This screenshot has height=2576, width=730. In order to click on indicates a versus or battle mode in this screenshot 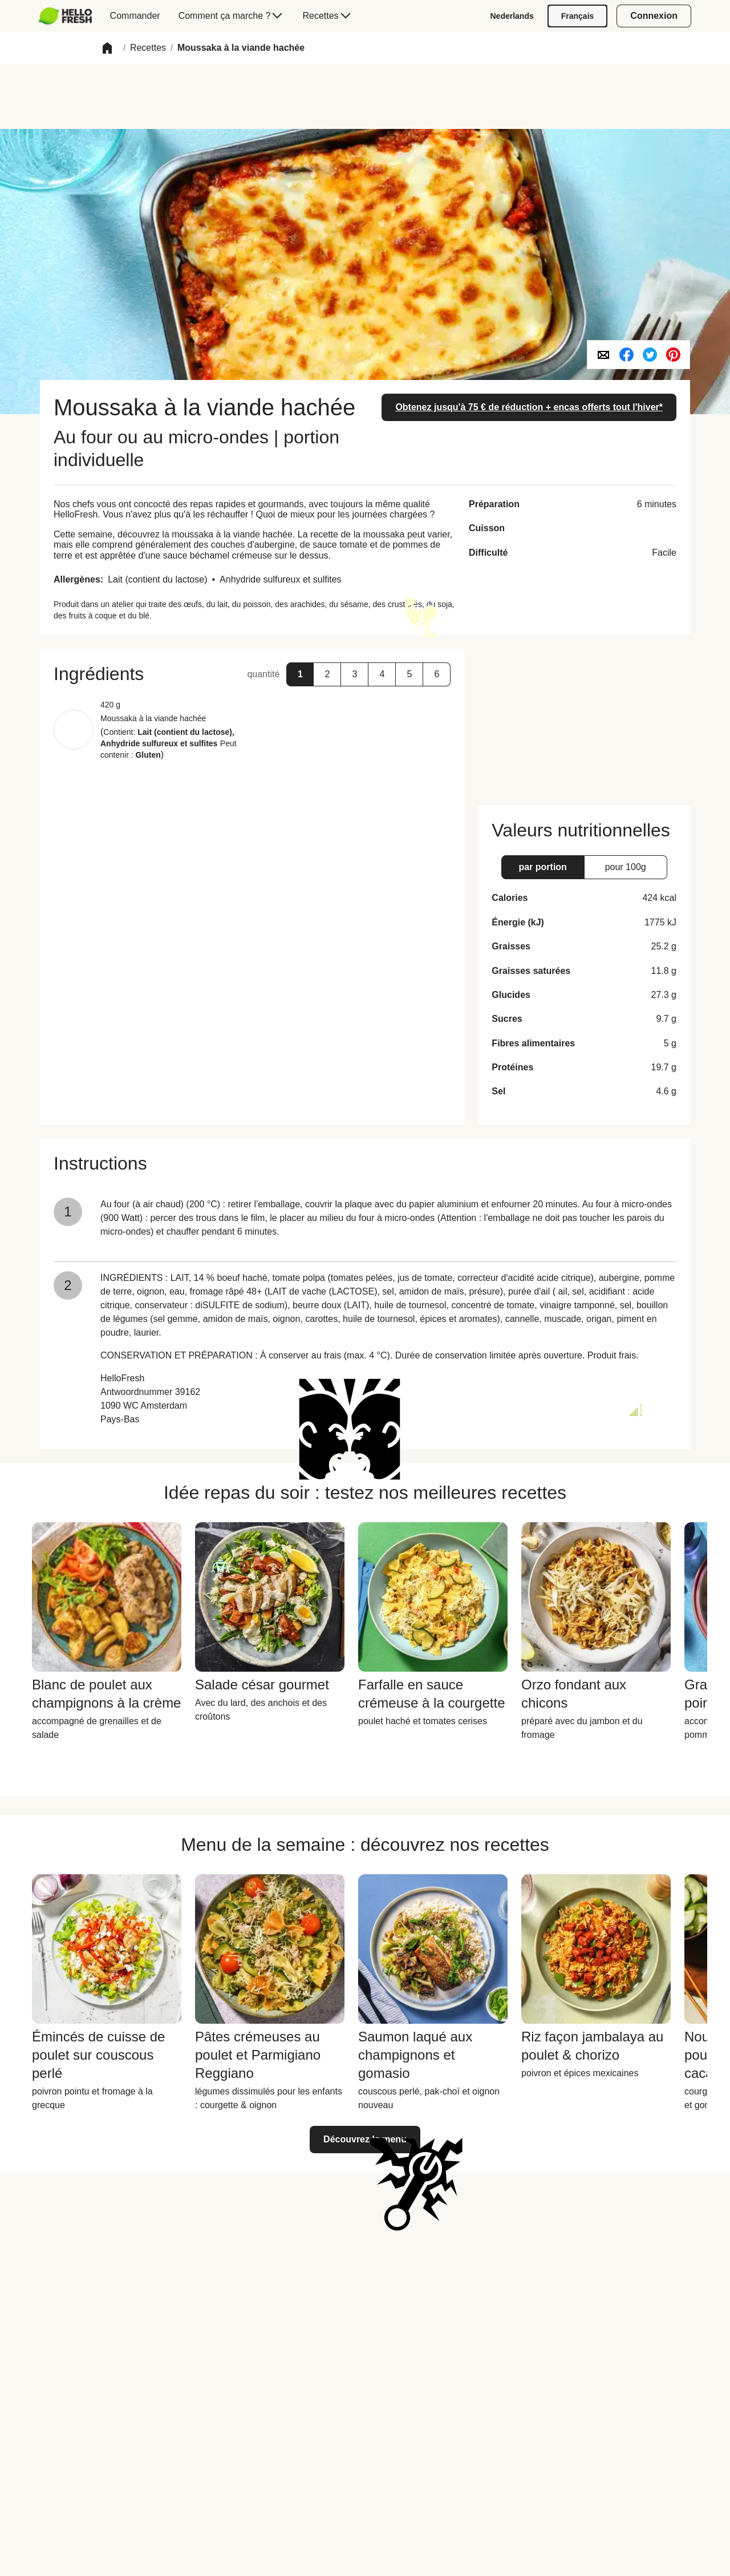, I will do `click(350, 1429)`.